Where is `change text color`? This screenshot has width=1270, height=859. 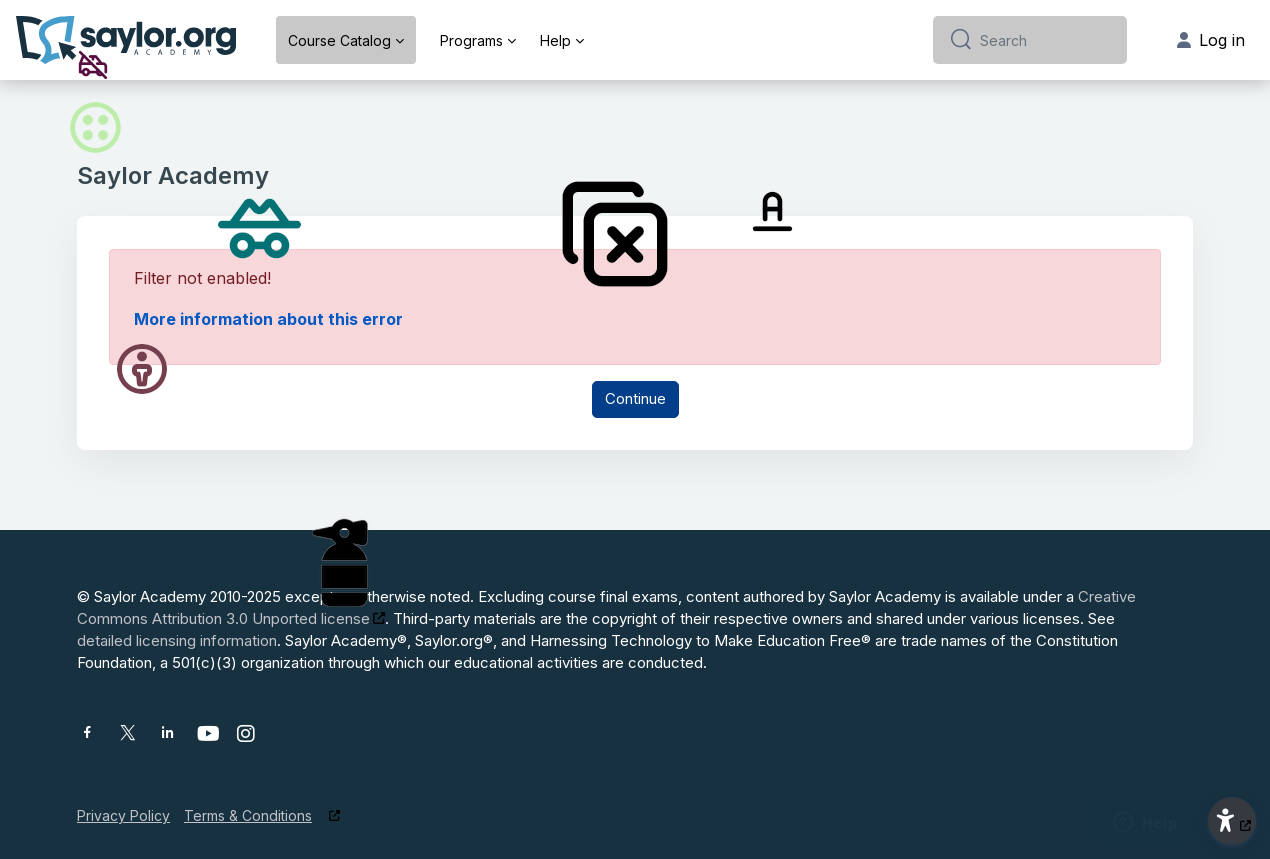 change text color is located at coordinates (772, 211).